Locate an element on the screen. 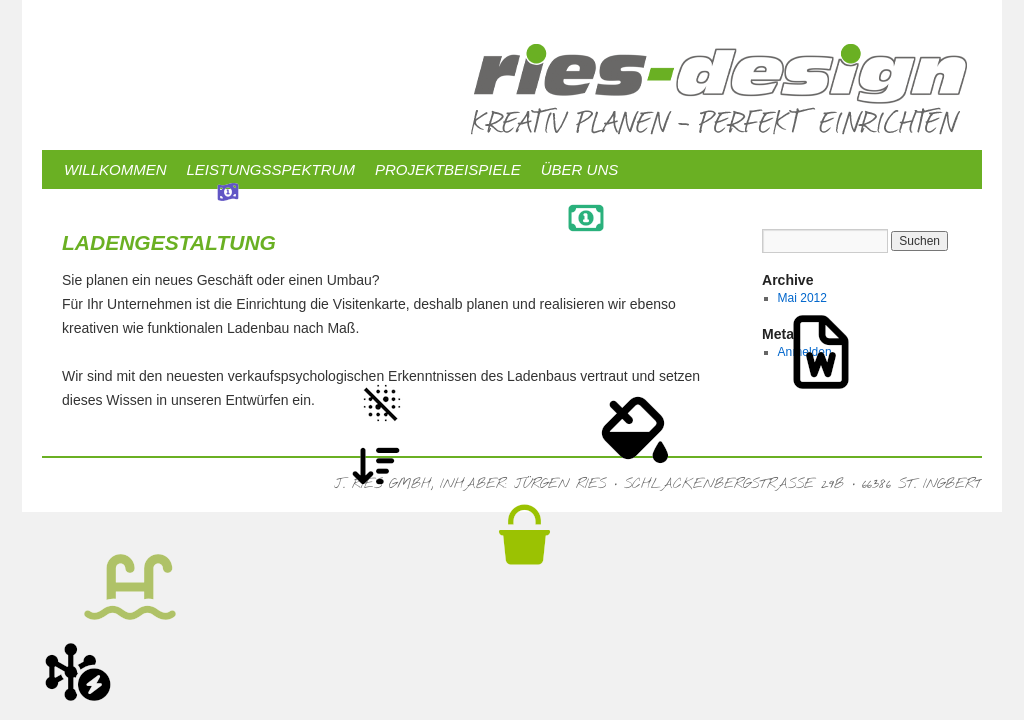 The width and height of the screenshot is (1024, 720). access storage or container tools is located at coordinates (524, 535).